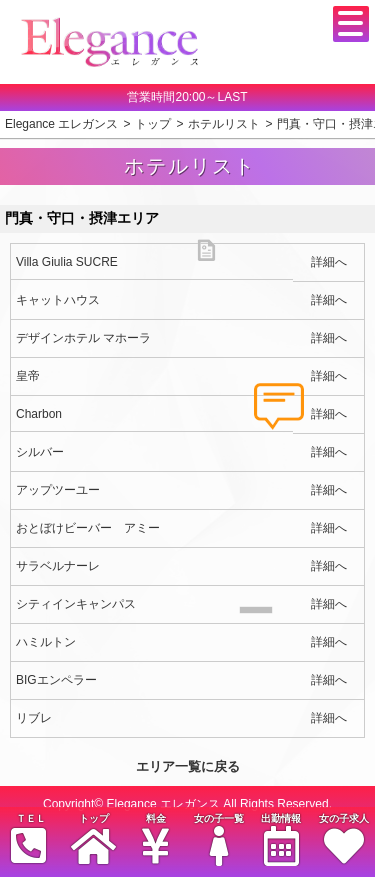 The width and height of the screenshot is (375, 877). What do you see at coordinates (279, 405) in the screenshot?
I see `open the messaging app` at bounding box center [279, 405].